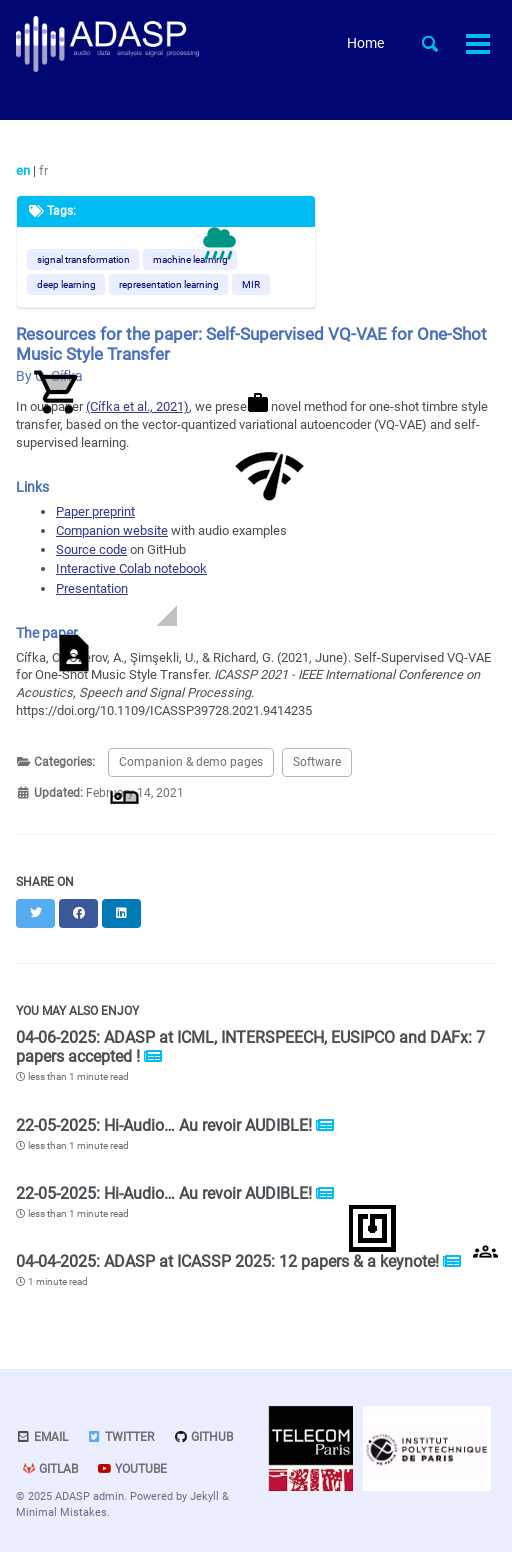  I want to click on select a first-class or business suite seat, so click(124, 797).